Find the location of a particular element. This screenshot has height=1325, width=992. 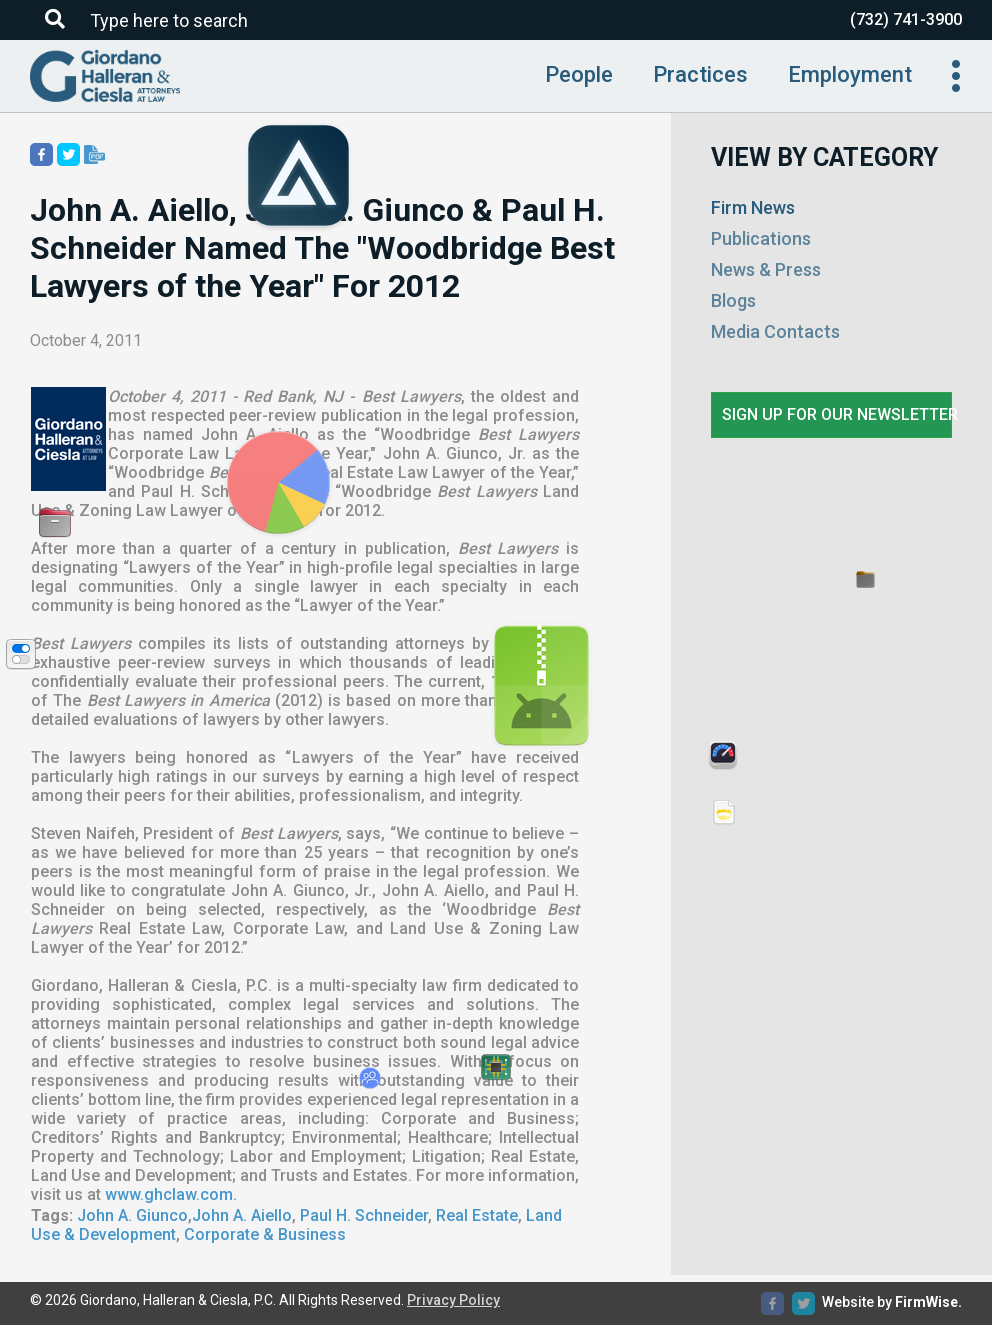

nim programming language source file is located at coordinates (724, 812).